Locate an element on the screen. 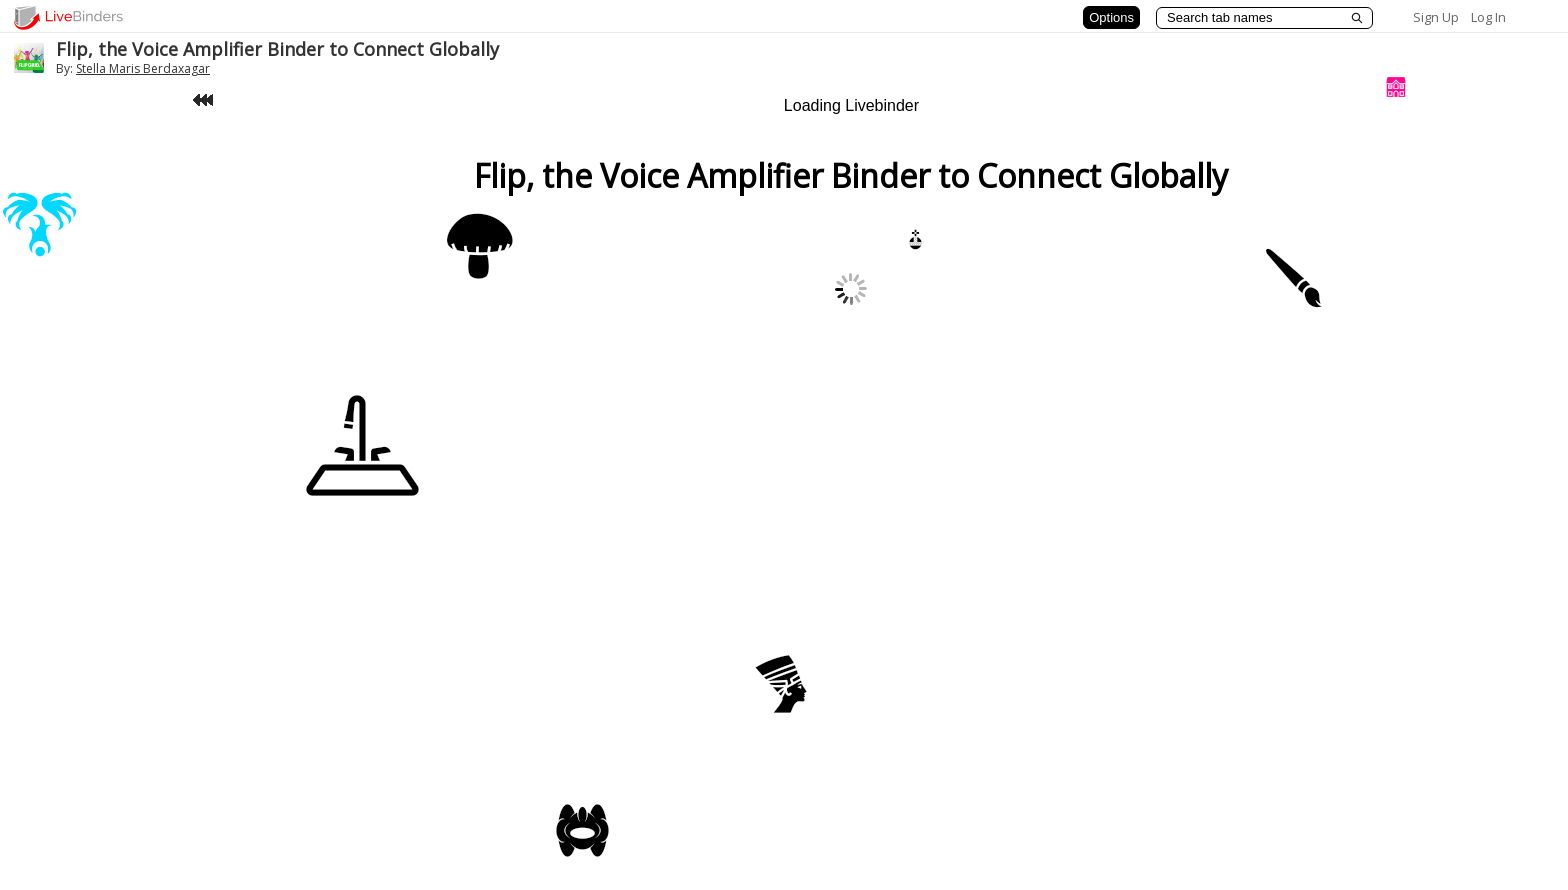  decorative mask or carnival costume icon is located at coordinates (582, 830).